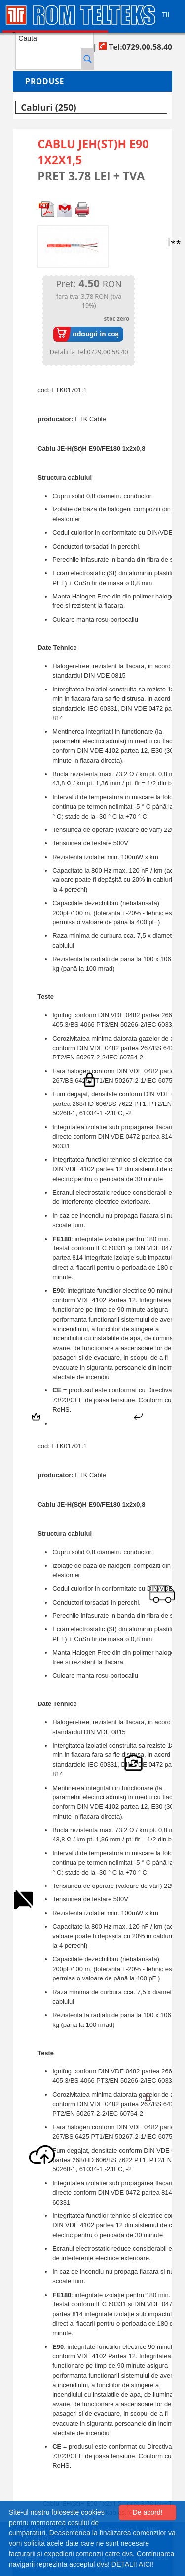  I want to click on upload file to cloud storage, so click(42, 2155).